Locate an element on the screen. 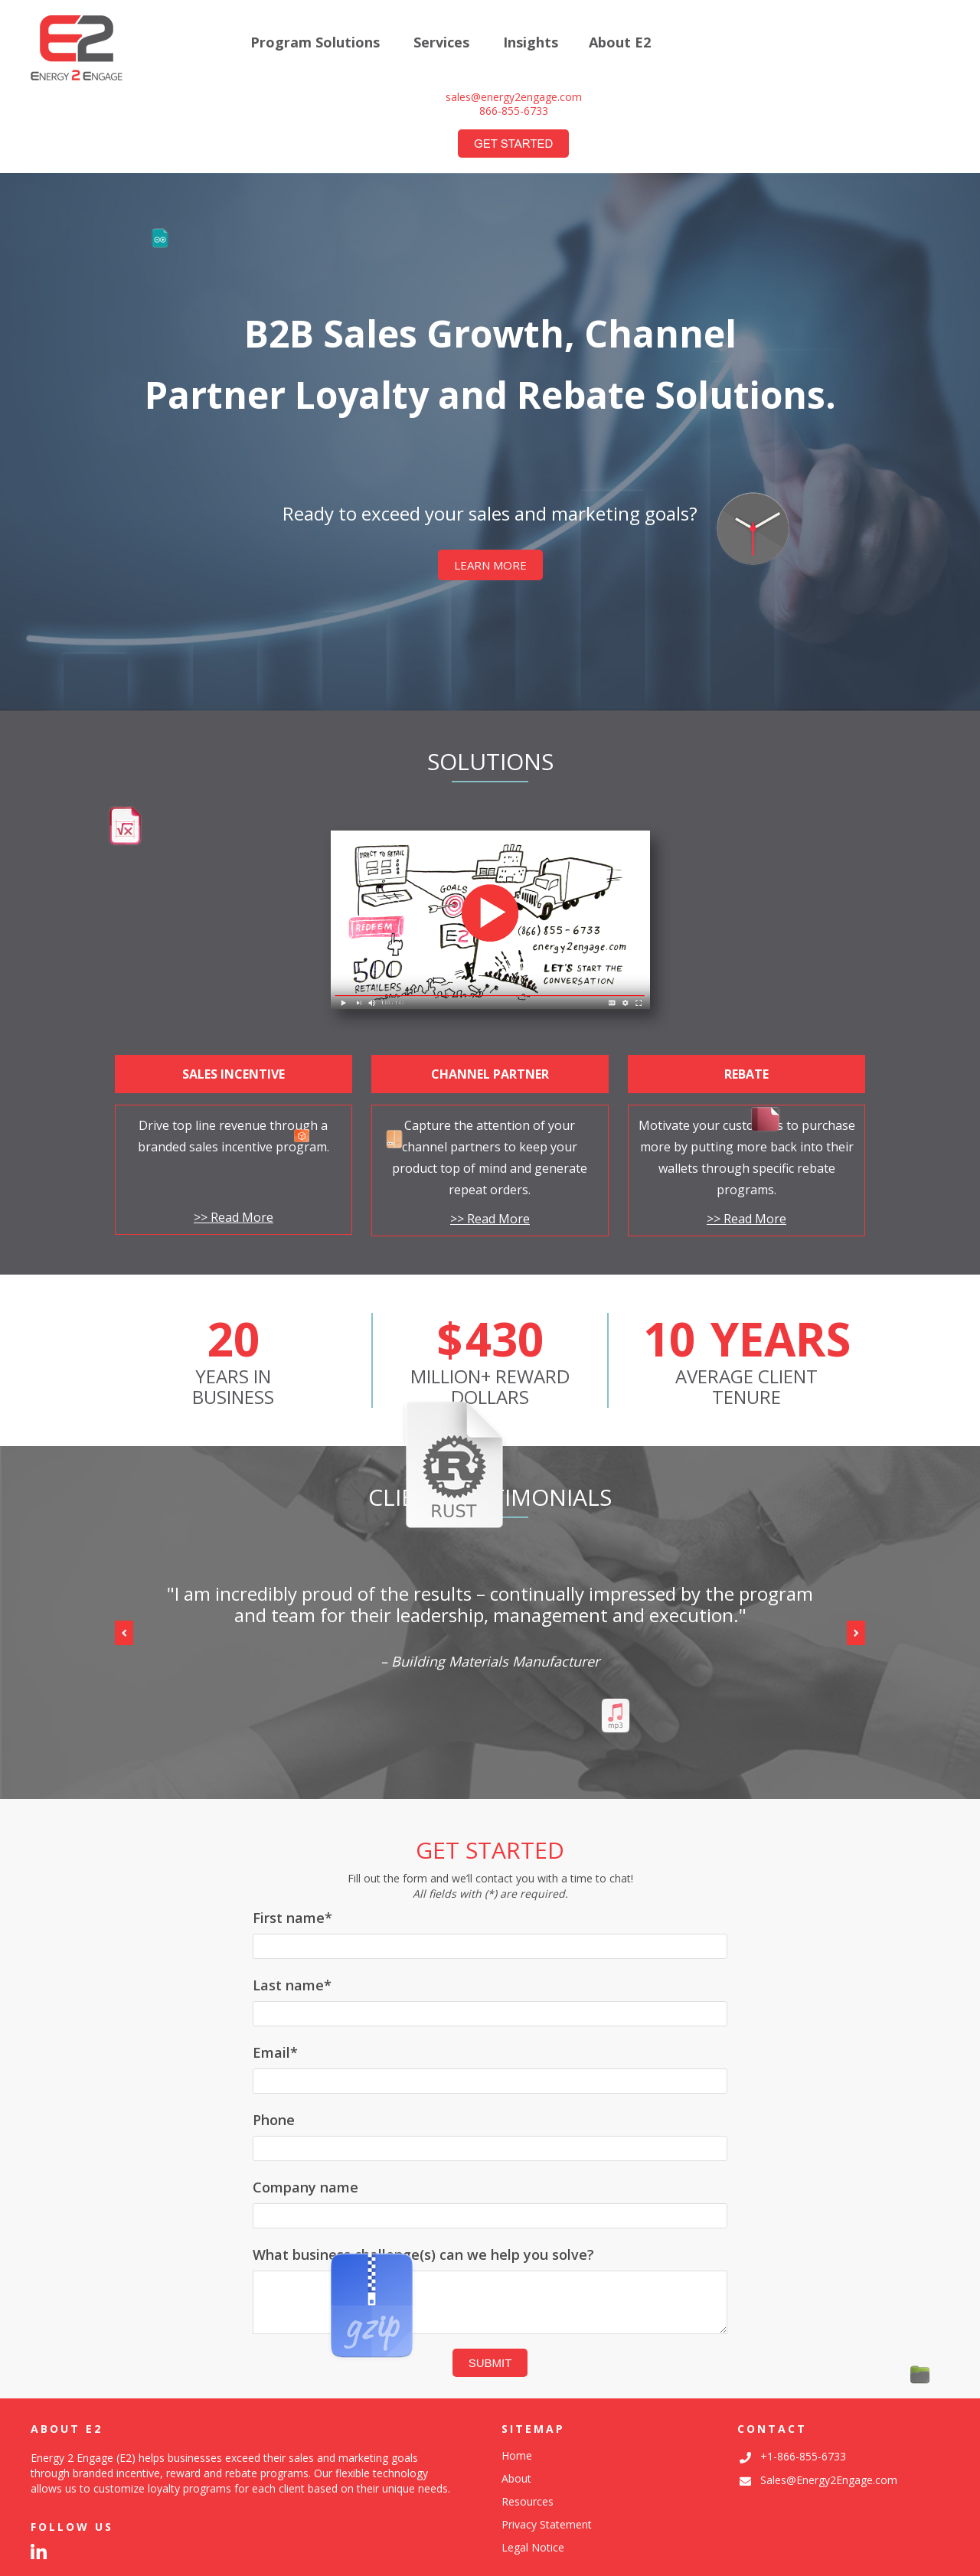  a package or archive file type is located at coordinates (394, 1139).